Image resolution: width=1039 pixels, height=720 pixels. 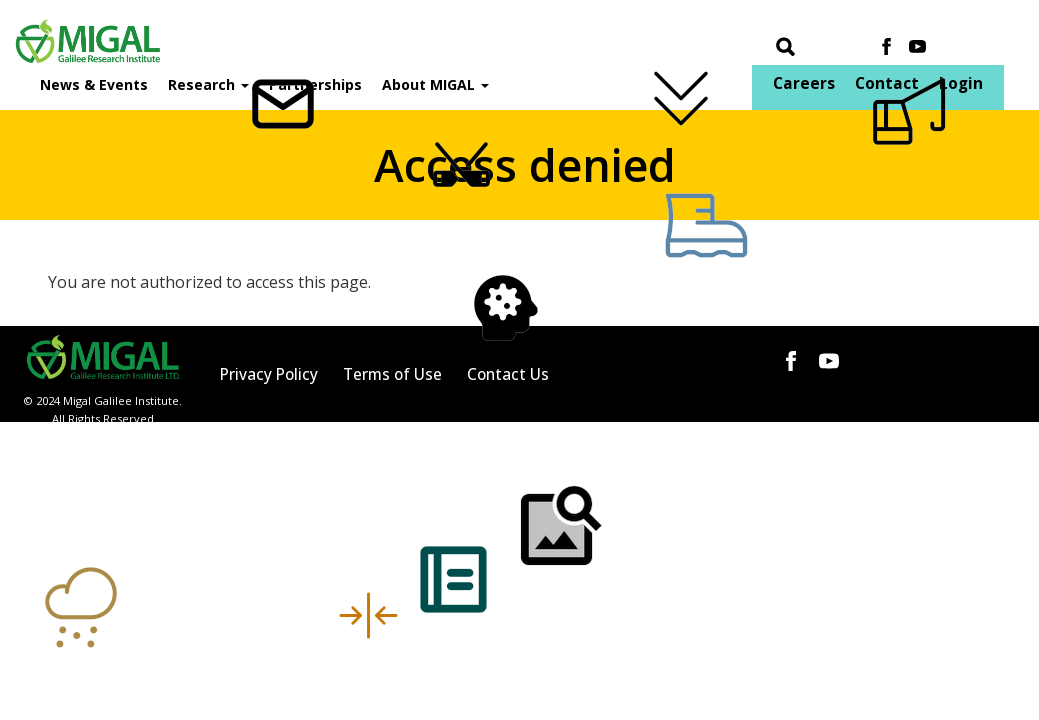 What do you see at coordinates (368, 615) in the screenshot?
I see `collapse content horizontally` at bounding box center [368, 615].